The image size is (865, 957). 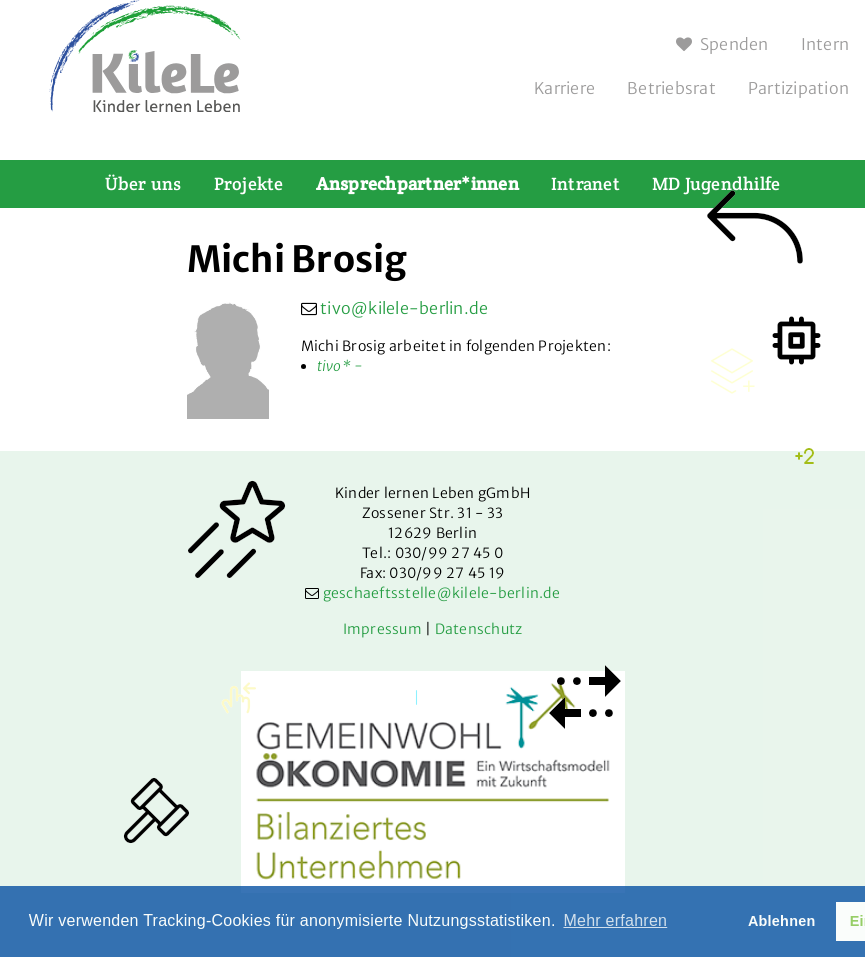 I want to click on add to favorites or wishlist, so click(x=236, y=529).